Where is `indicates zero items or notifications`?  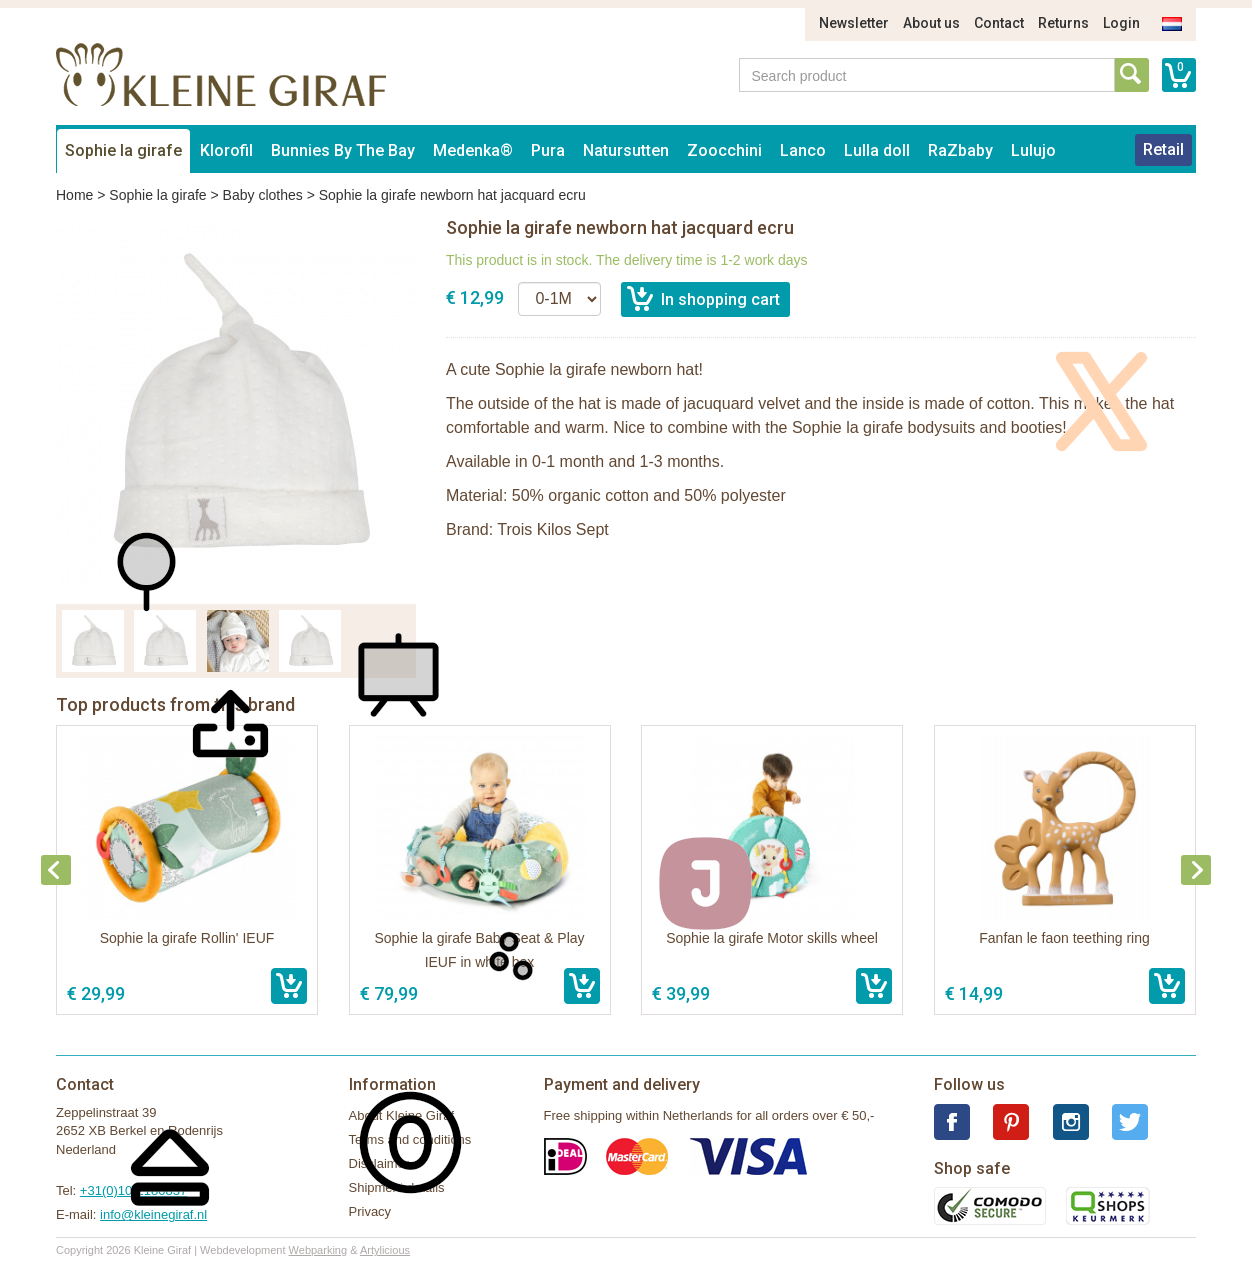 indicates zero items or notifications is located at coordinates (410, 1142).